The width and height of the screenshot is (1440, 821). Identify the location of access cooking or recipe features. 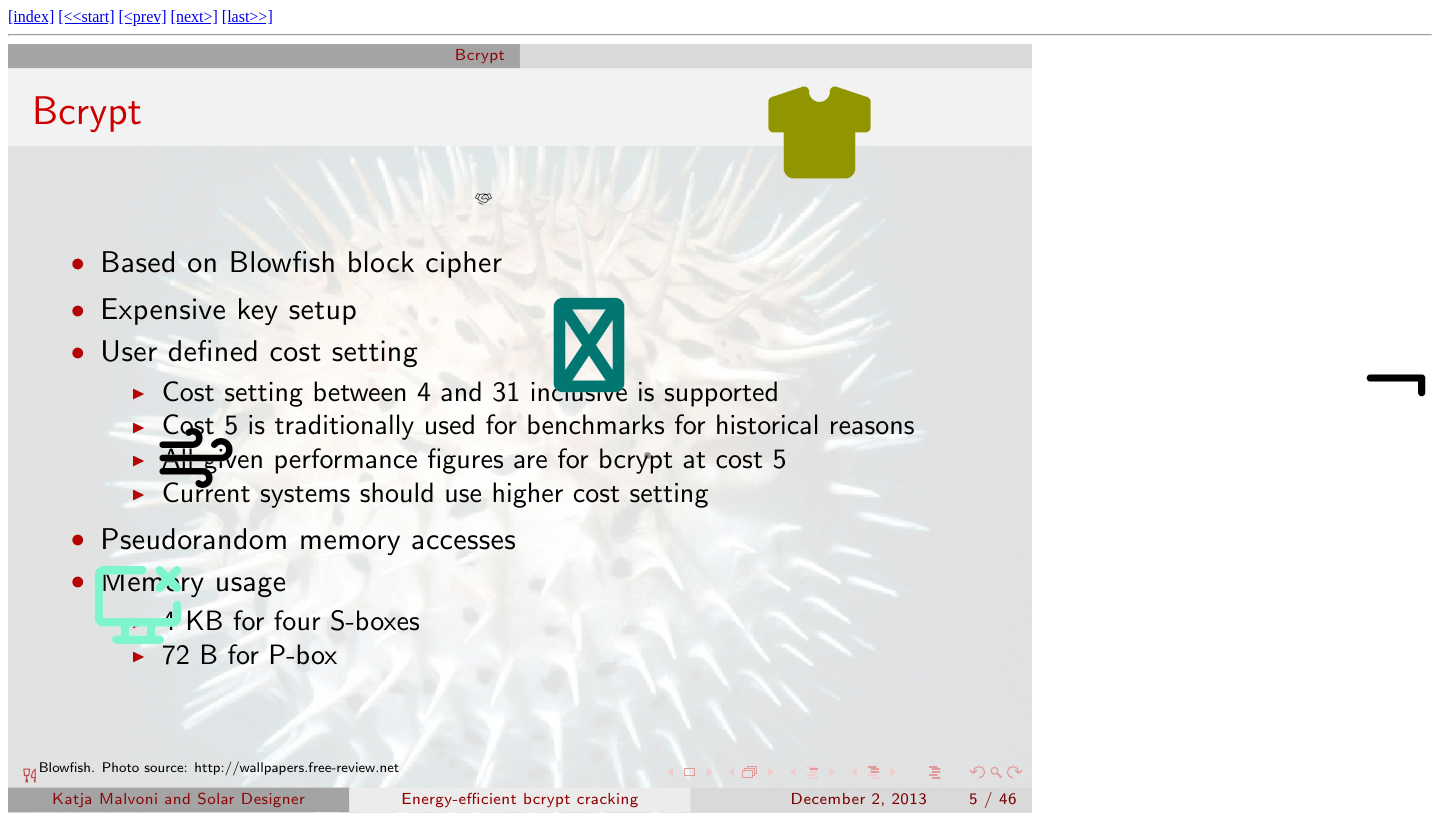
(29, 775).